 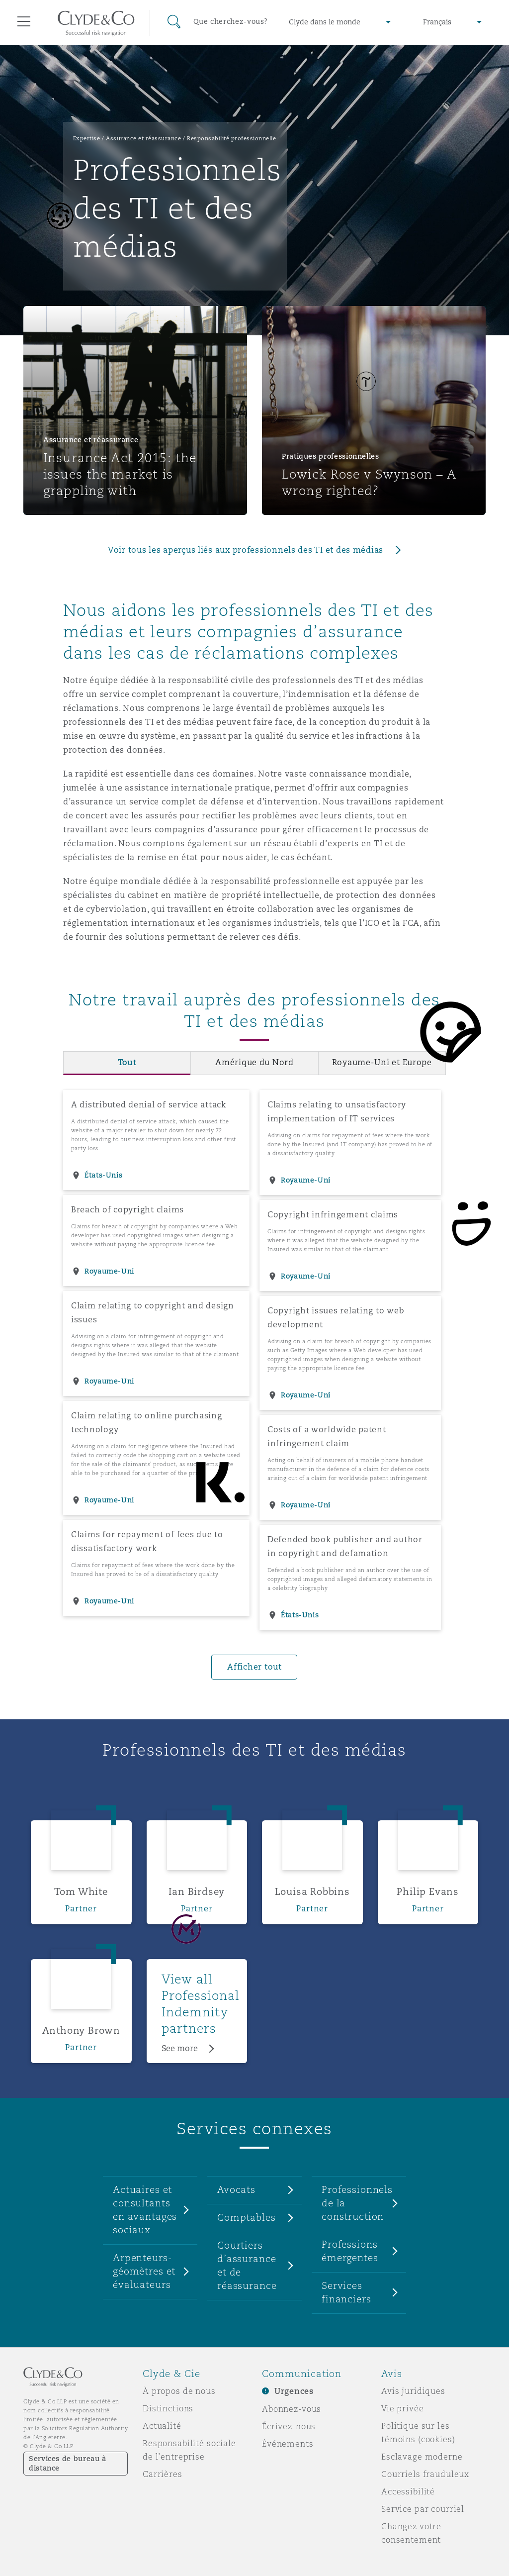 What do you see at coordinates (366, 381) in the screenshot?
I see `tilda publishing logo` at bounding box center [366, 381].